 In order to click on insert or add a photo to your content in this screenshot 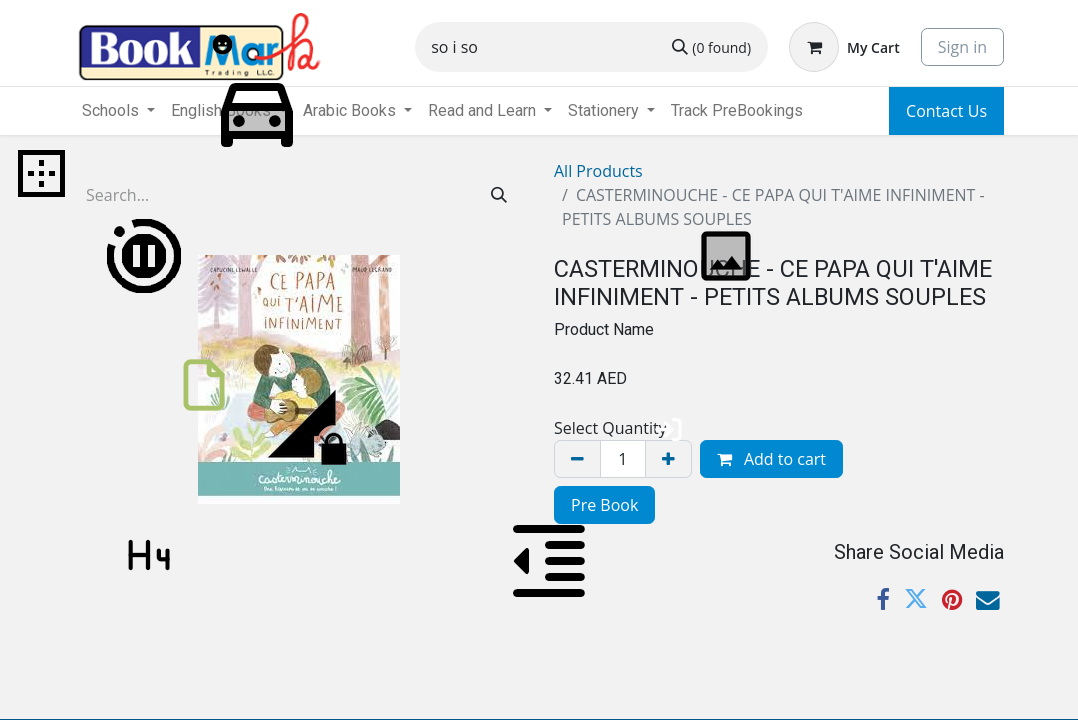, I will do `click(726, 256)`.